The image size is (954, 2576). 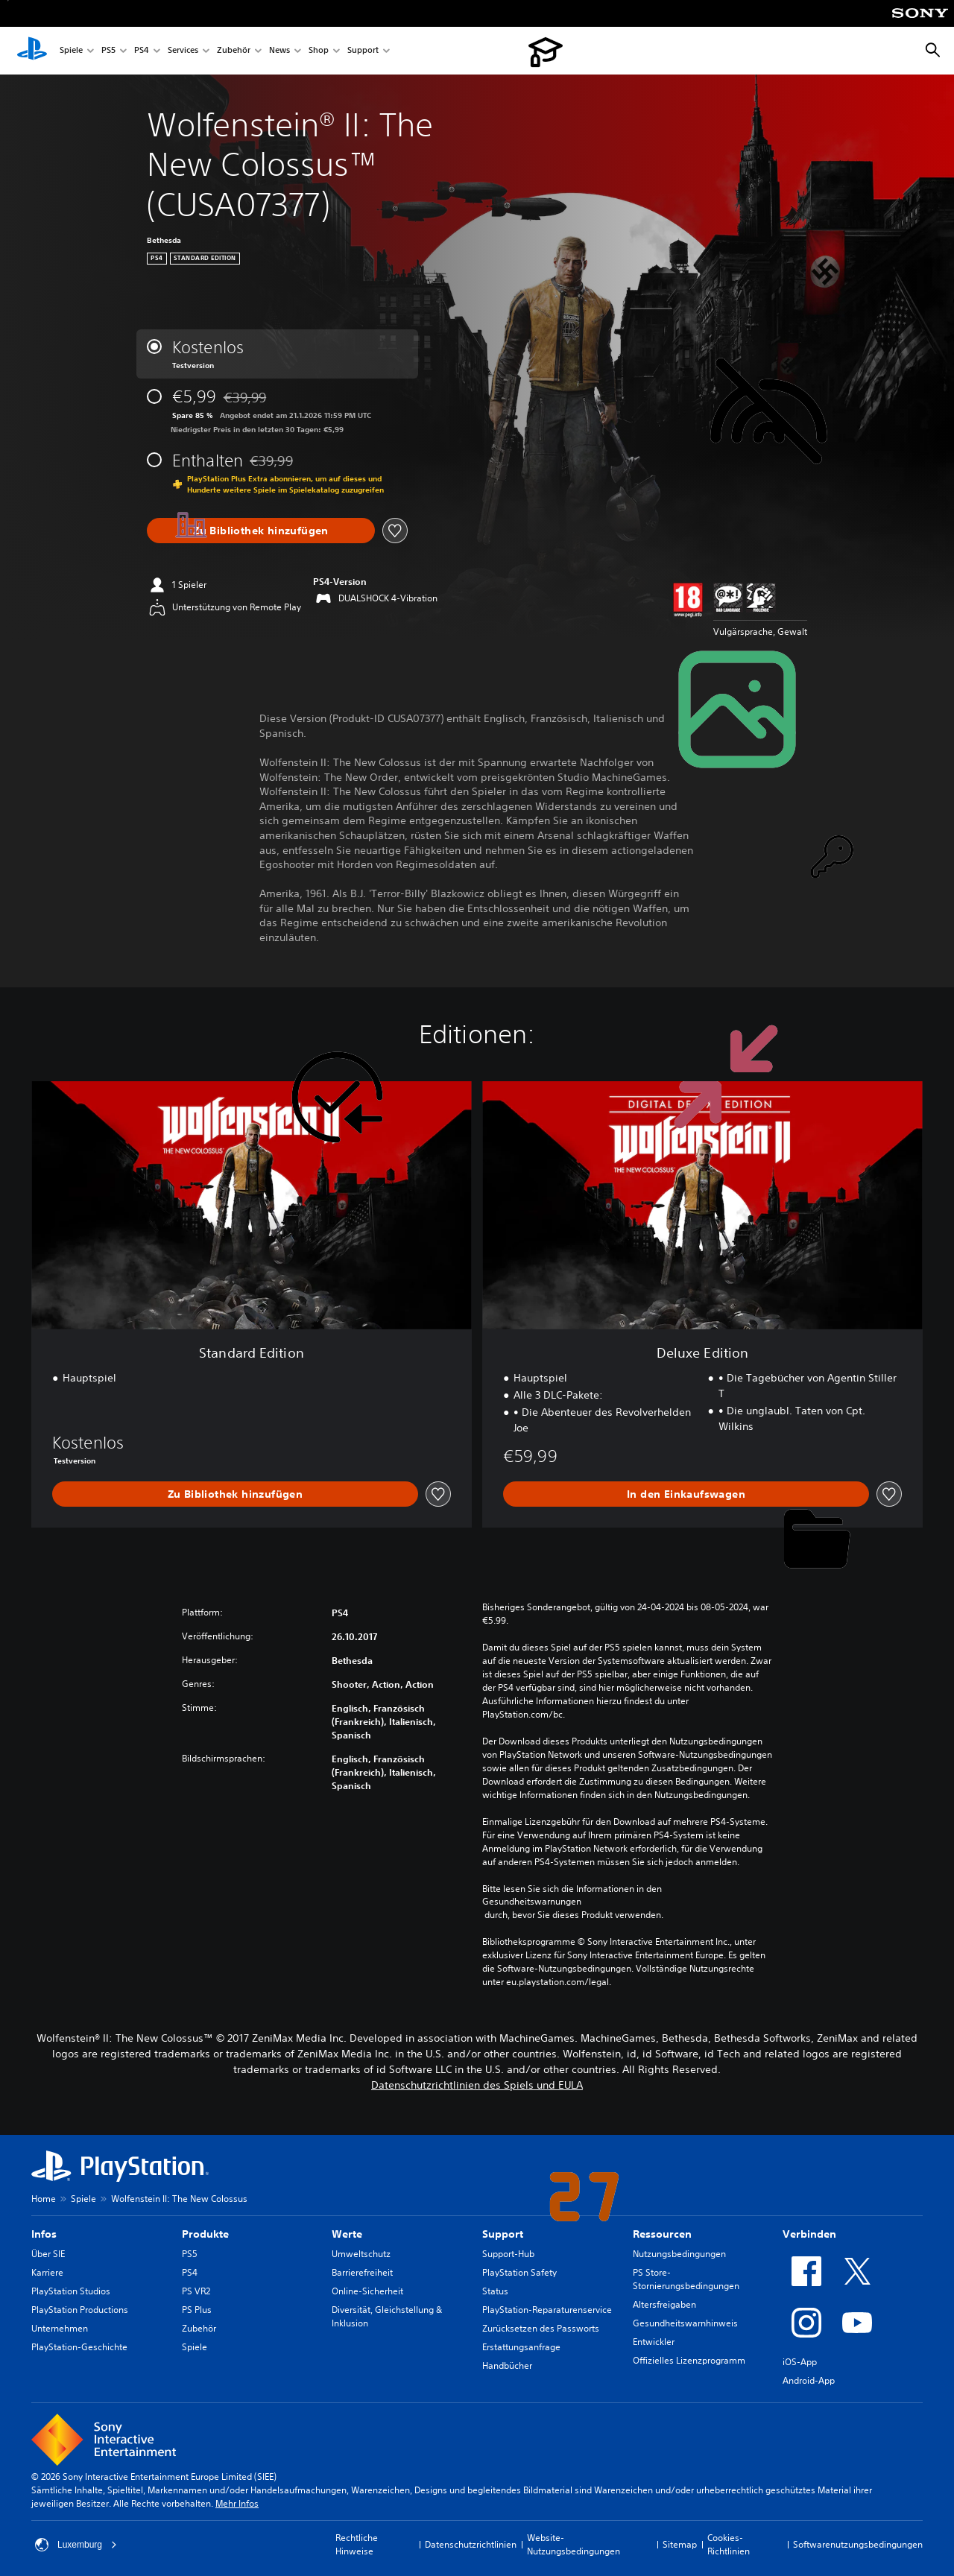 I want to click on no internet connection, so click(x=768, y=411).